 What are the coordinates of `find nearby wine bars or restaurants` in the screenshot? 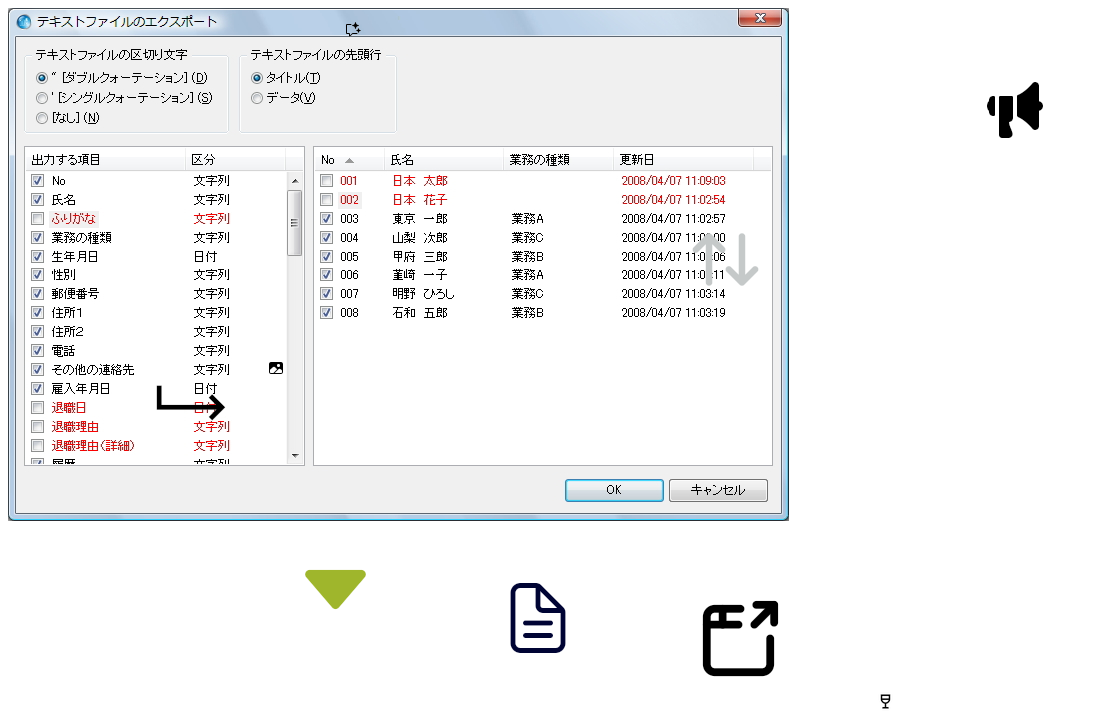 It's located at (885, 701).